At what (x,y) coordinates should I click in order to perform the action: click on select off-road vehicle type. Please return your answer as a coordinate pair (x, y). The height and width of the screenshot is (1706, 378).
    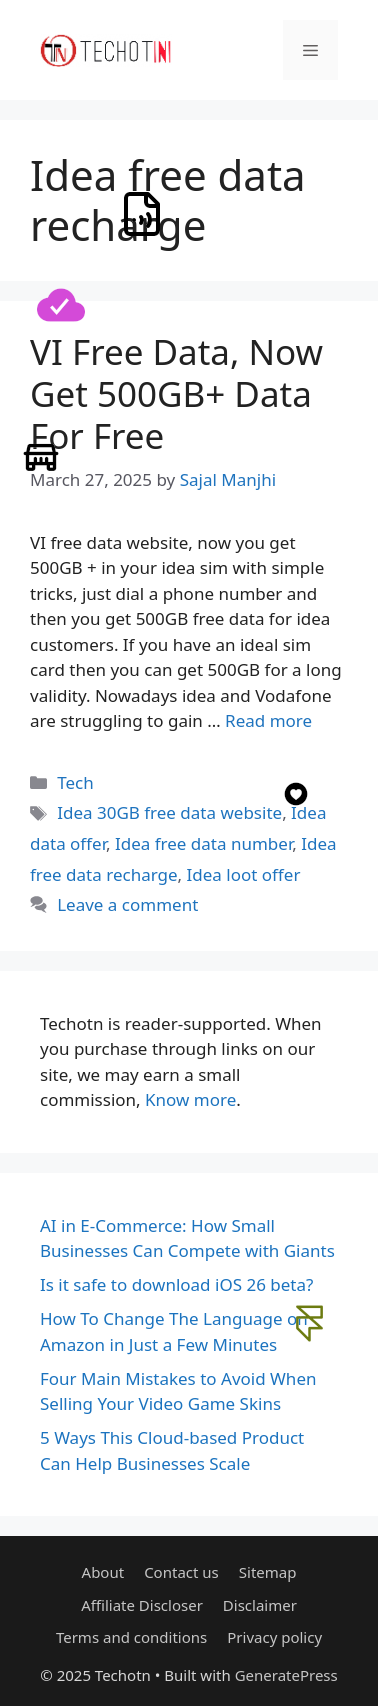
    Looking at the image, I should click on (41, 458).